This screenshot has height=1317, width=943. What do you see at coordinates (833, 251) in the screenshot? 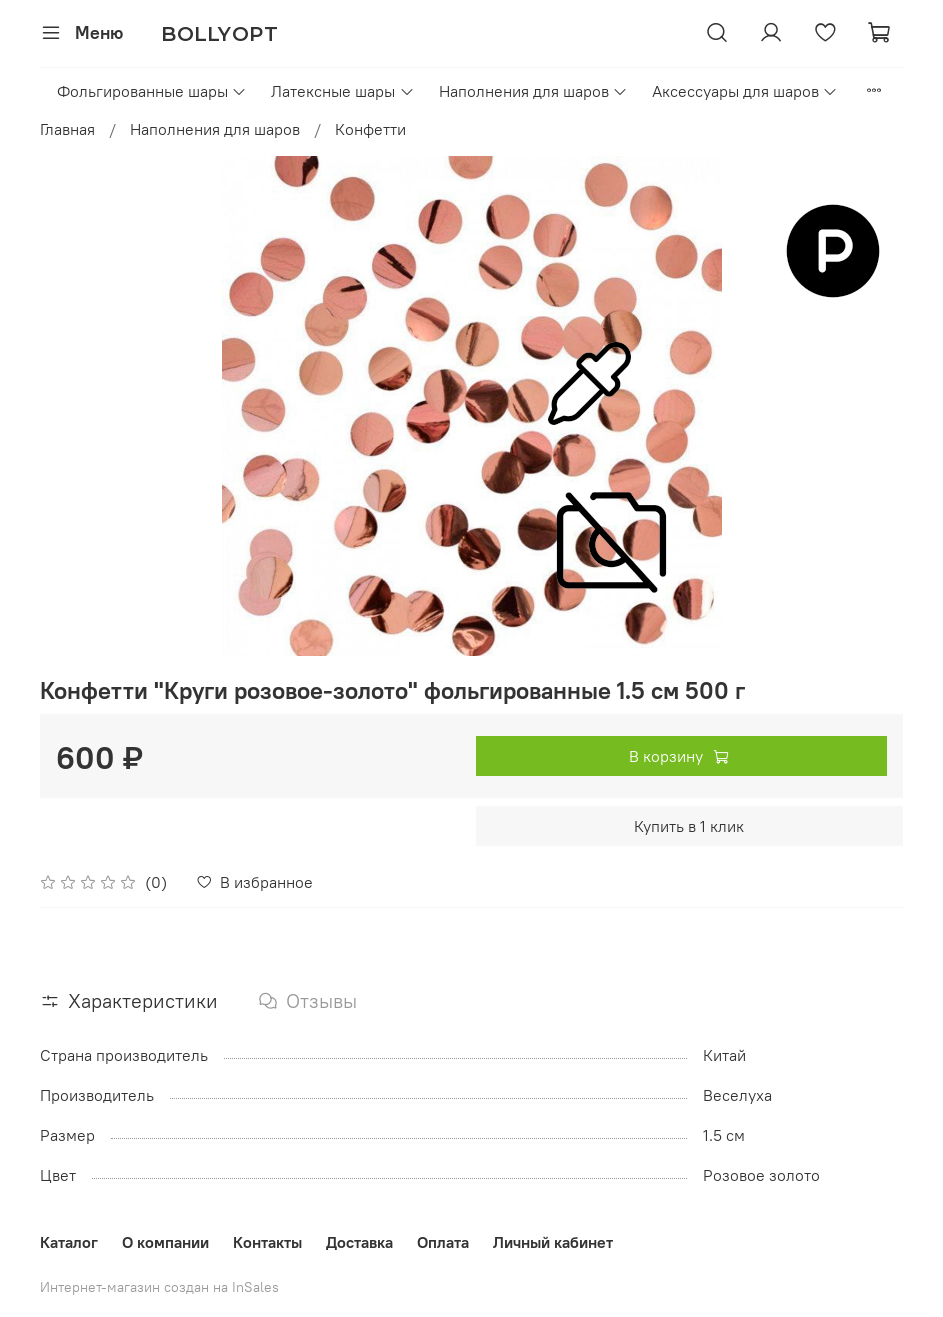
I see `indicates parking availability or location` at bounding box center [833, 251].